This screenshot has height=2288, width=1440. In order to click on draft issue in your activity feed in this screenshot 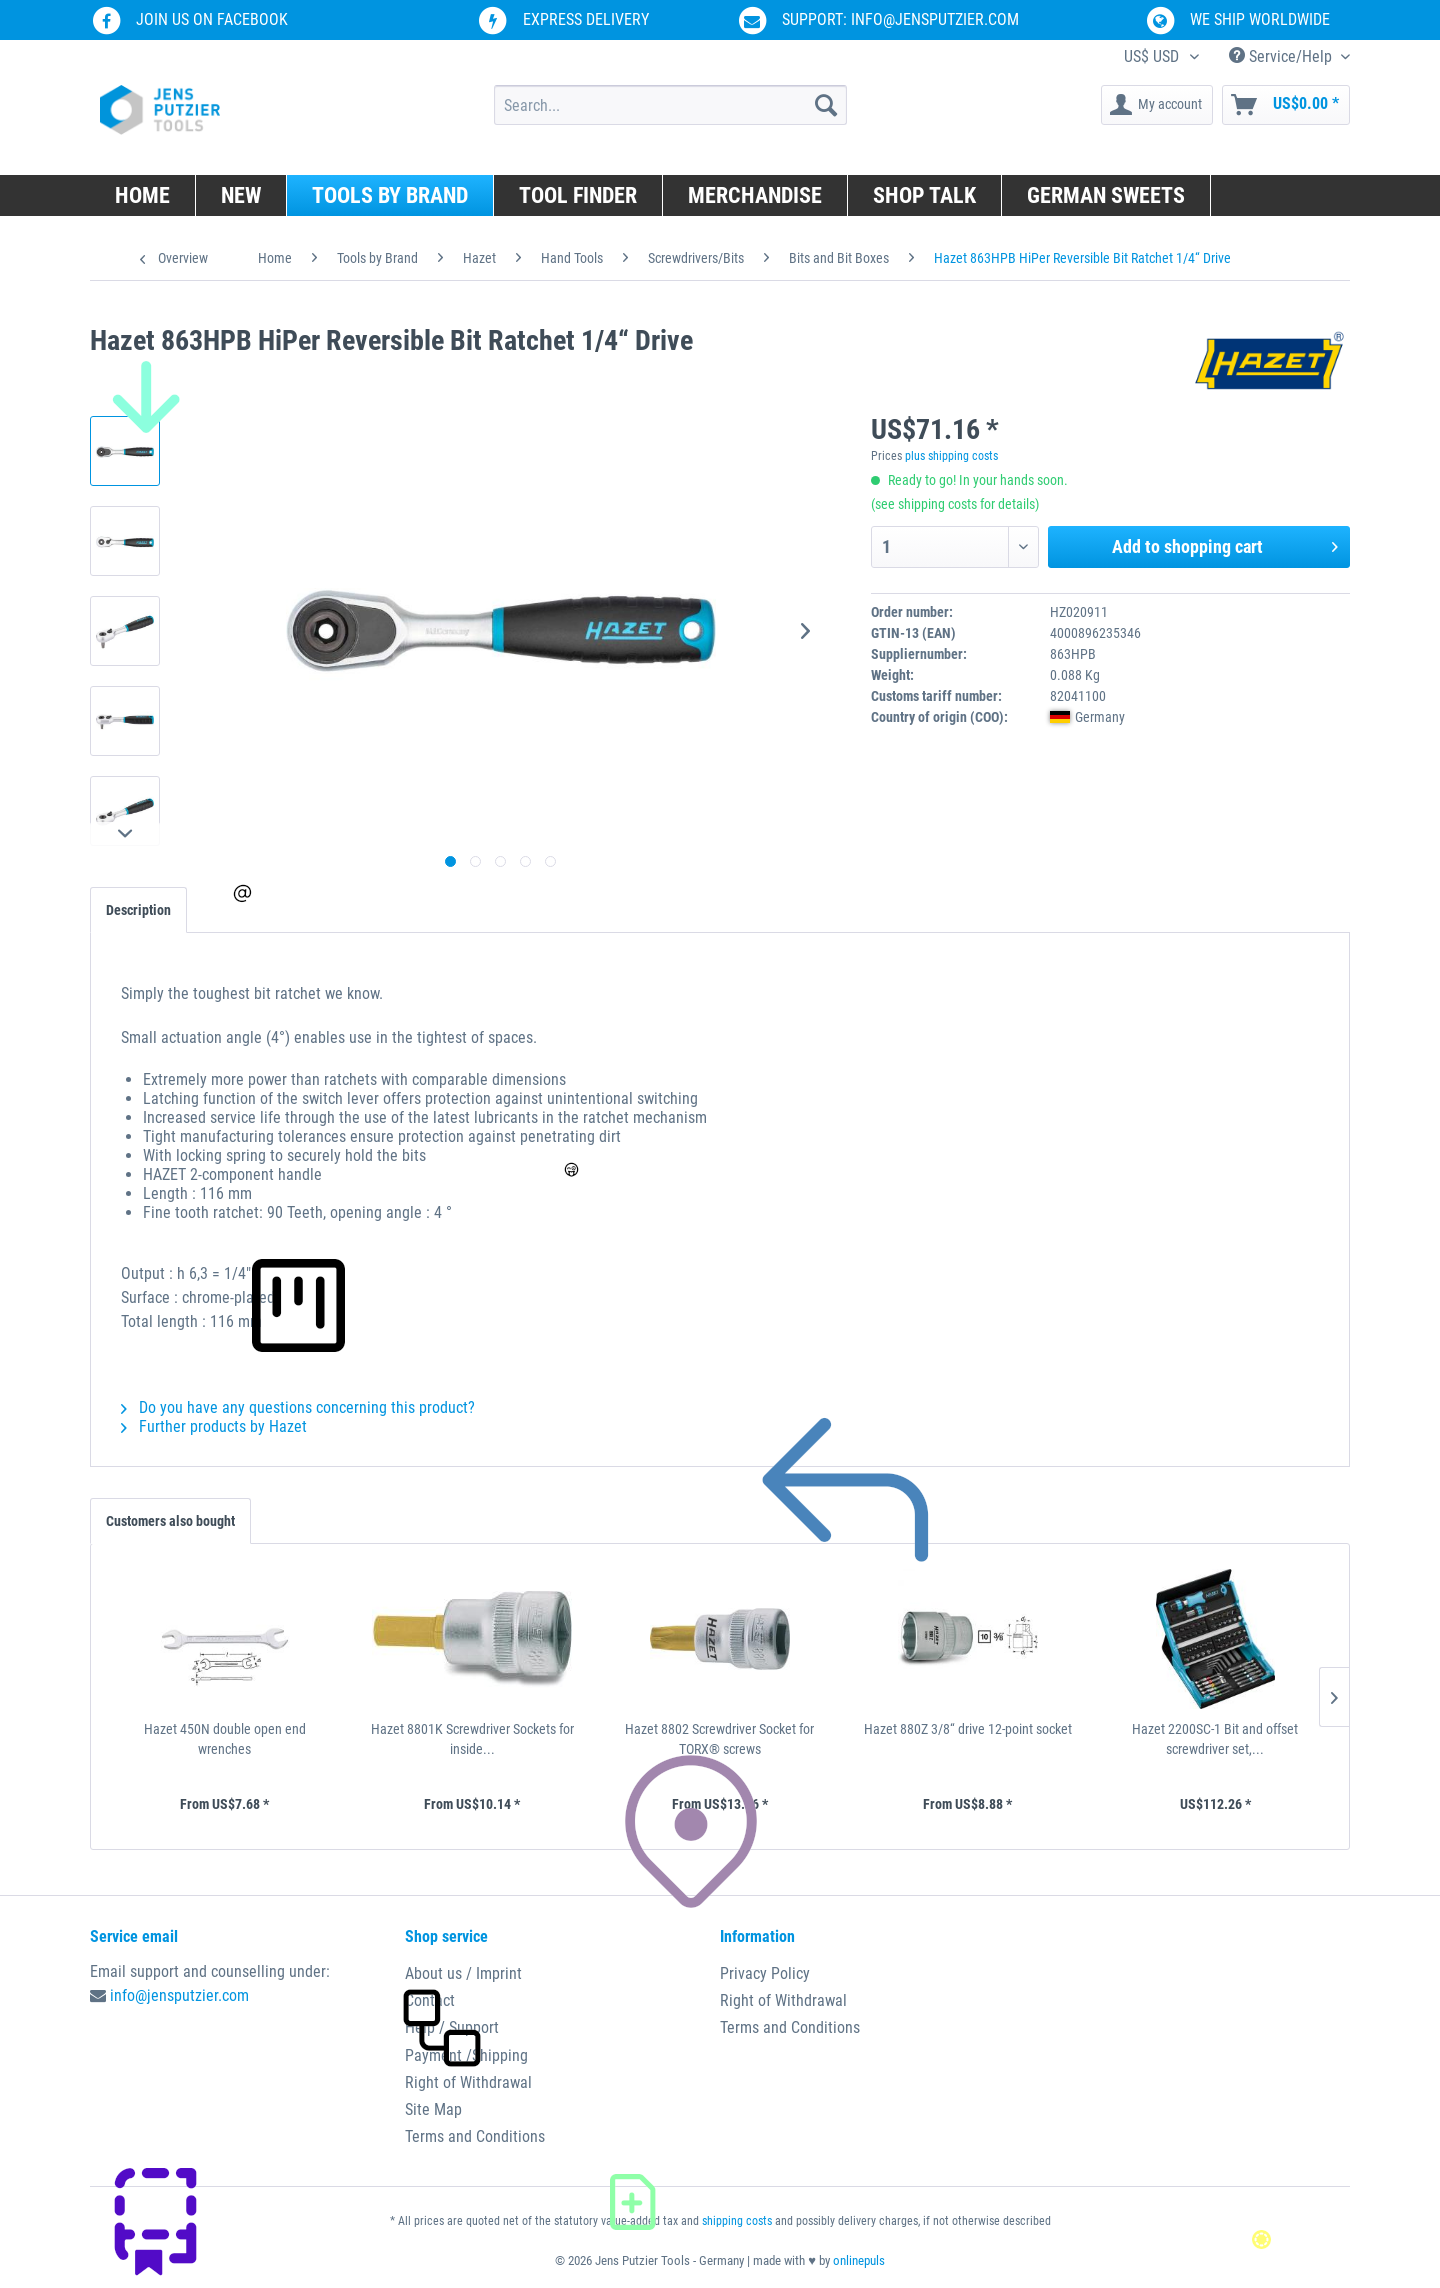, I will do `click(1261, 2239)`.